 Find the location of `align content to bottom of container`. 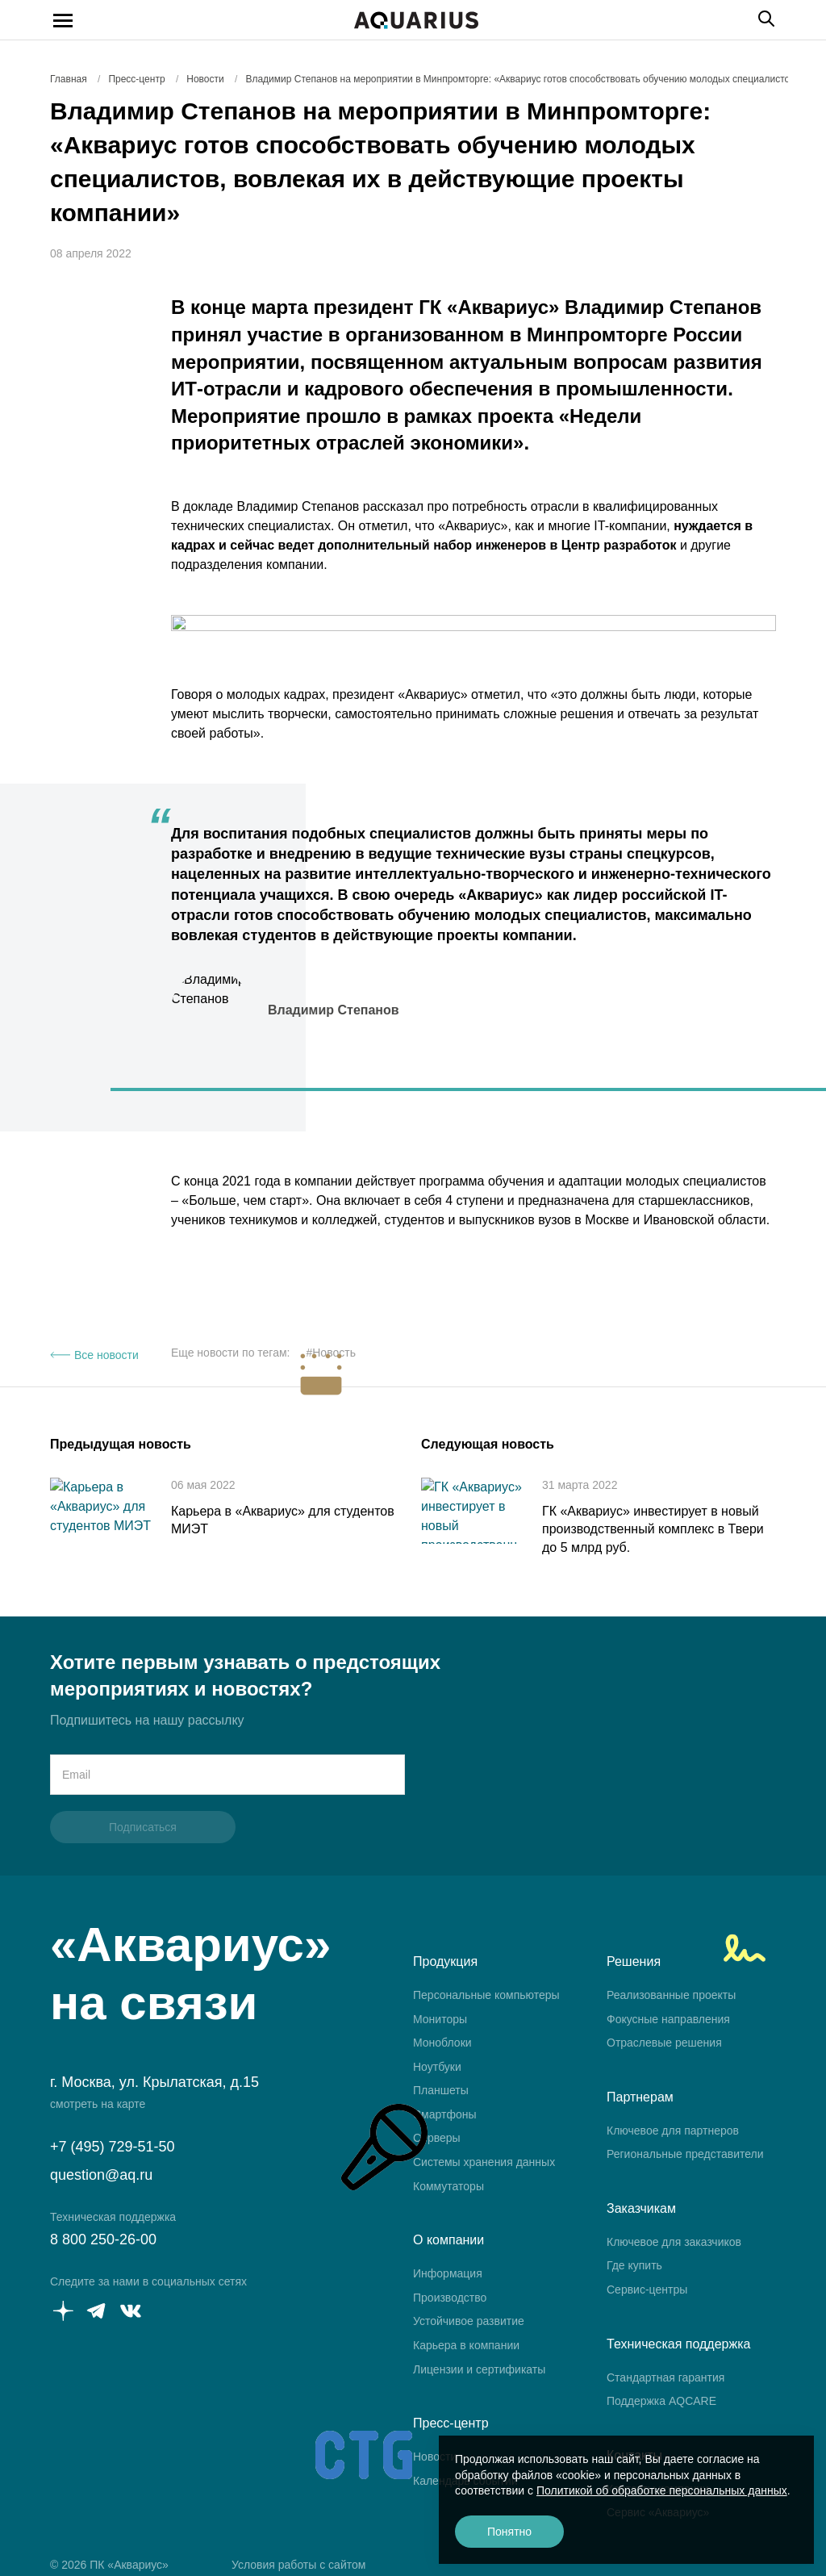

align content to bottom of container is located at coordinates (321, 1374).